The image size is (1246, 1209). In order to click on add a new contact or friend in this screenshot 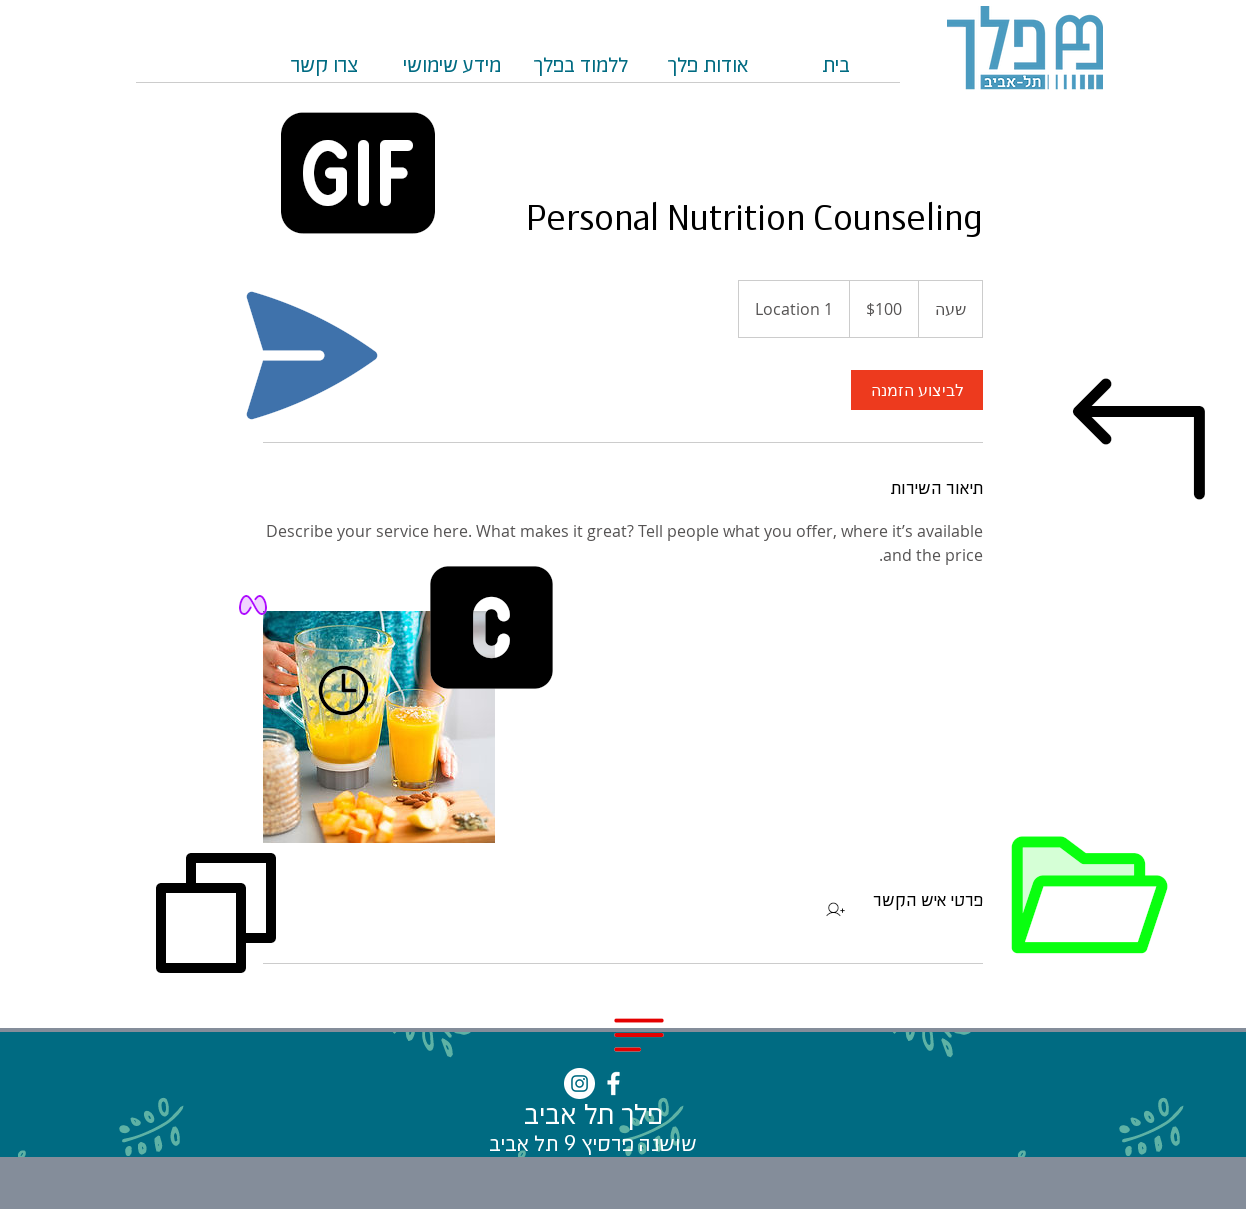, I will do `click(835, 910)`.